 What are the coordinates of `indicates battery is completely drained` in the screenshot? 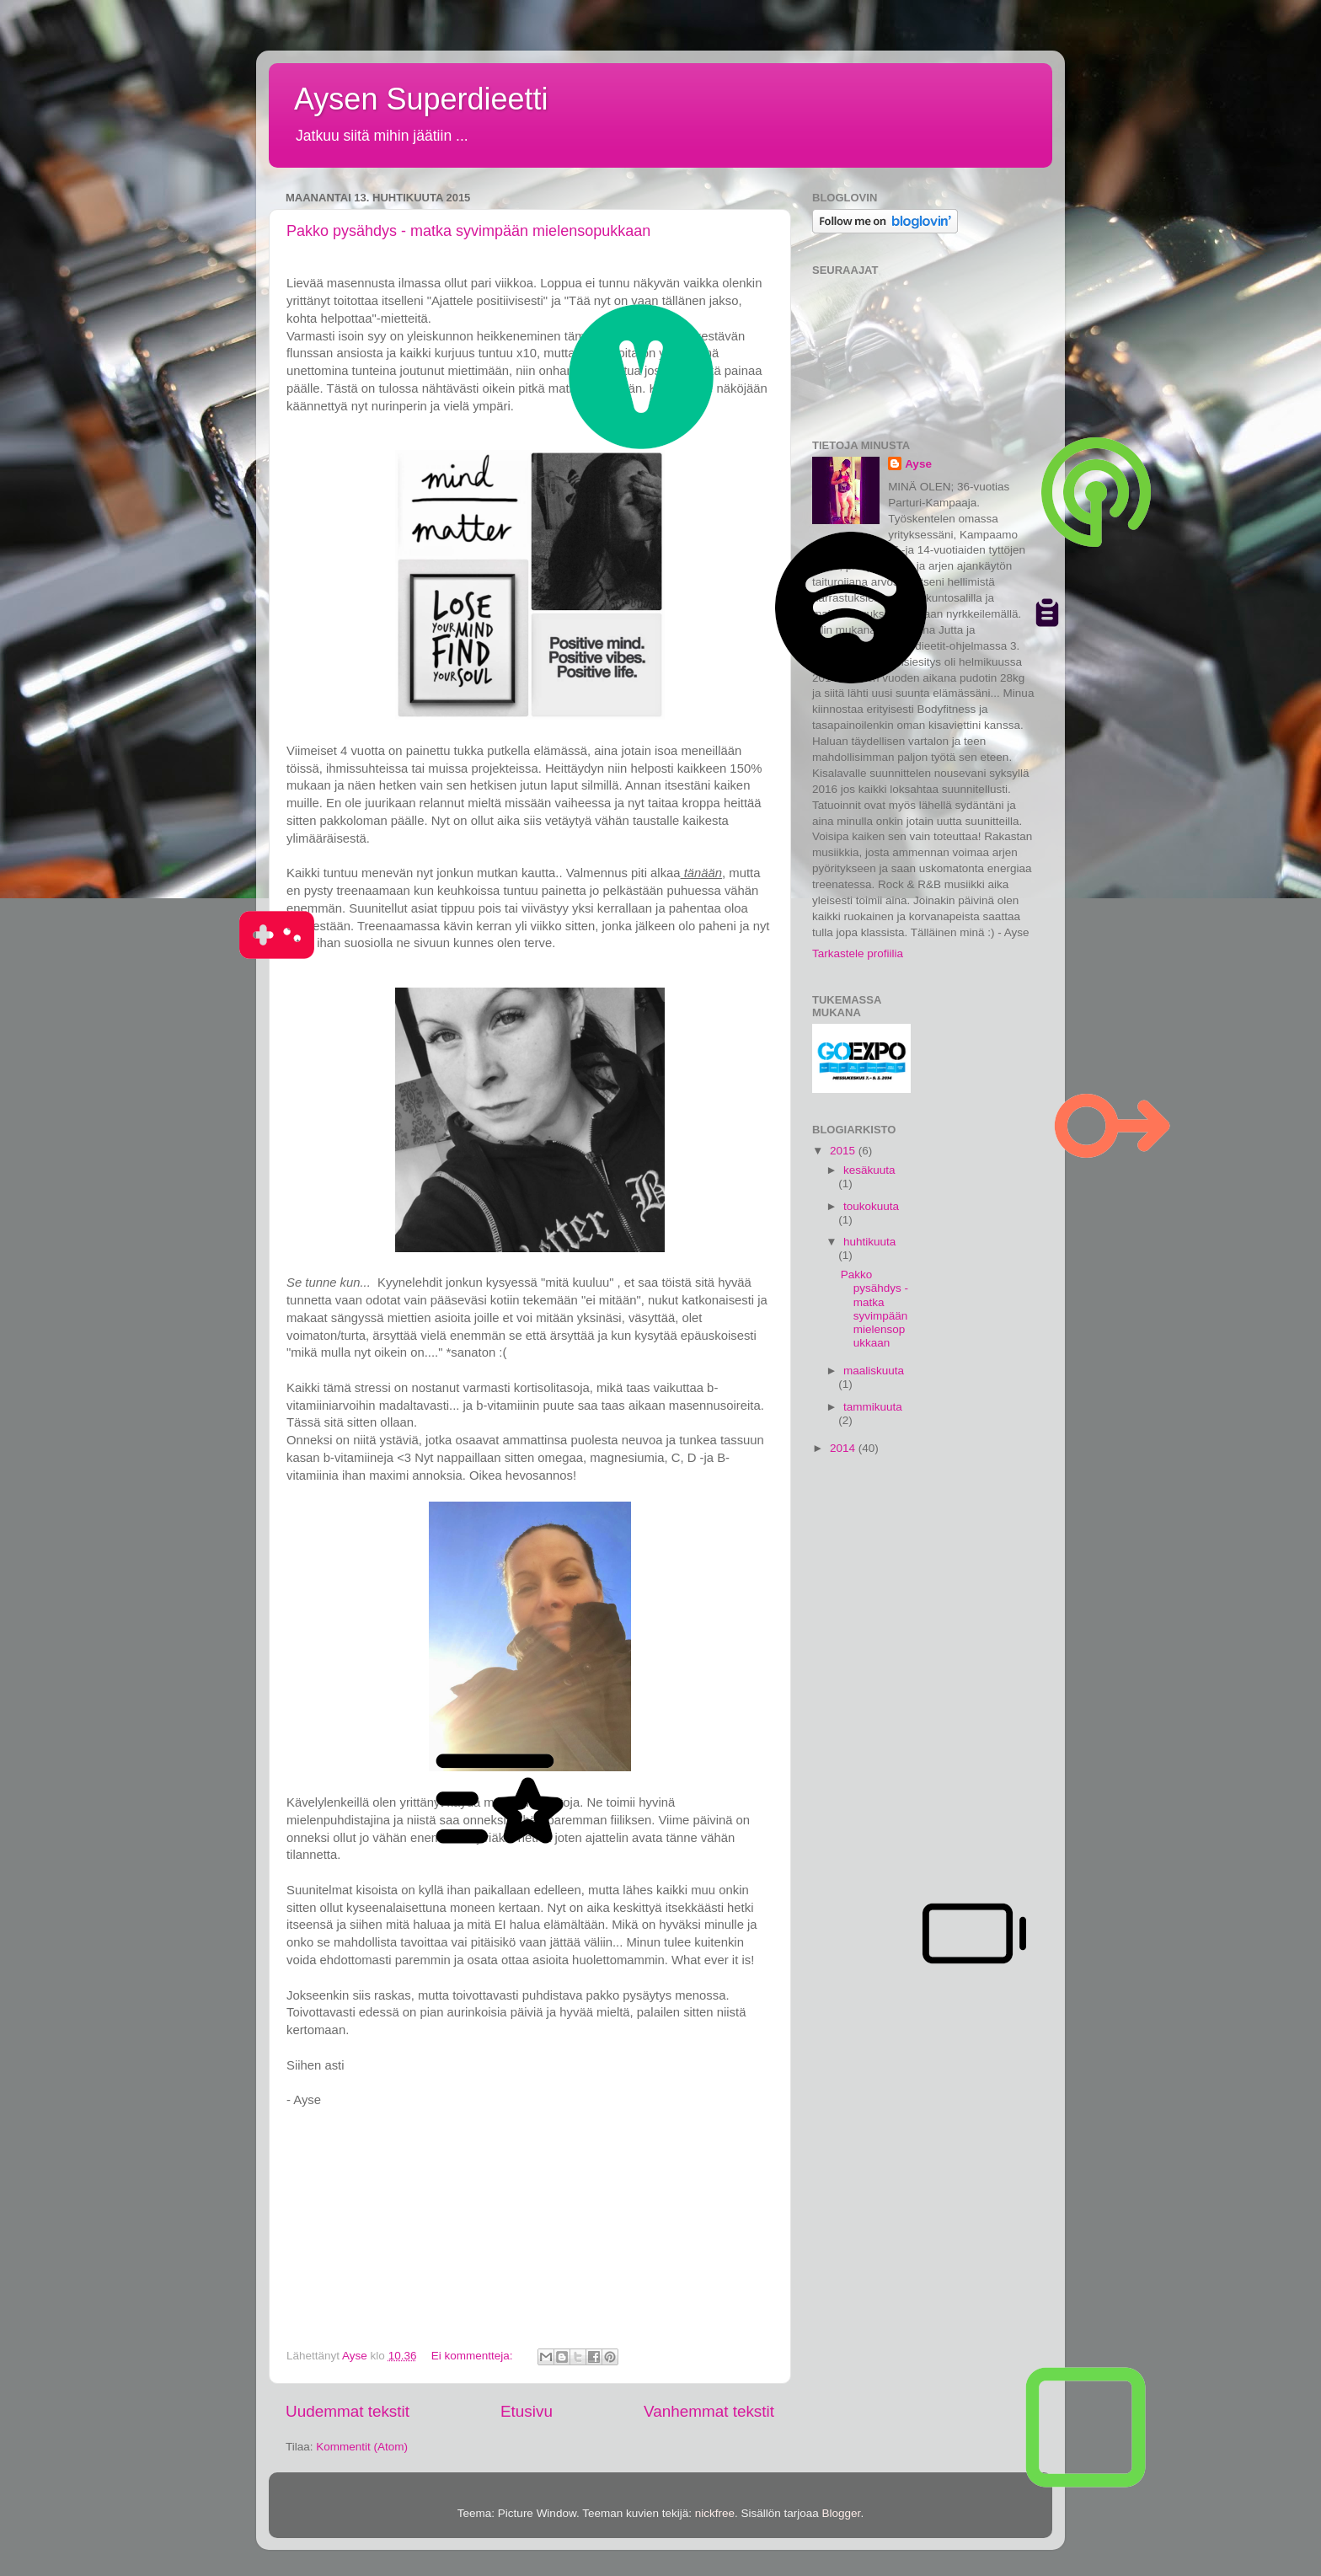 It's located at (972, 1933).